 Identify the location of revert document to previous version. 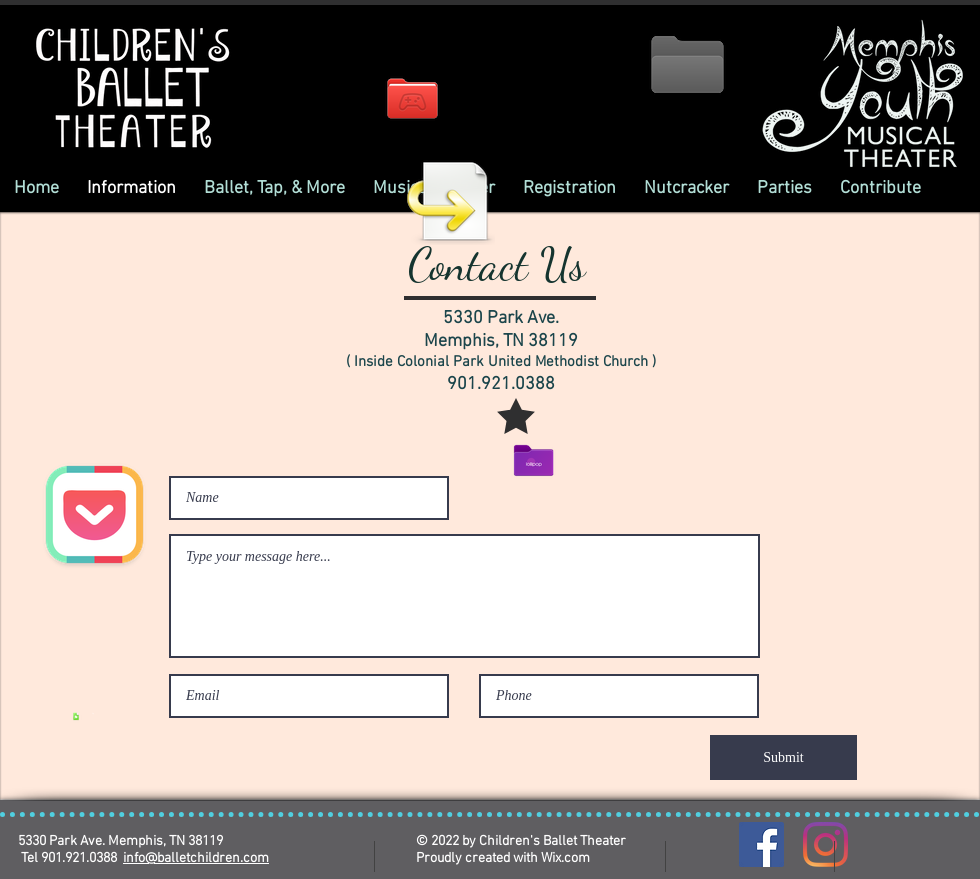
(451, 201).